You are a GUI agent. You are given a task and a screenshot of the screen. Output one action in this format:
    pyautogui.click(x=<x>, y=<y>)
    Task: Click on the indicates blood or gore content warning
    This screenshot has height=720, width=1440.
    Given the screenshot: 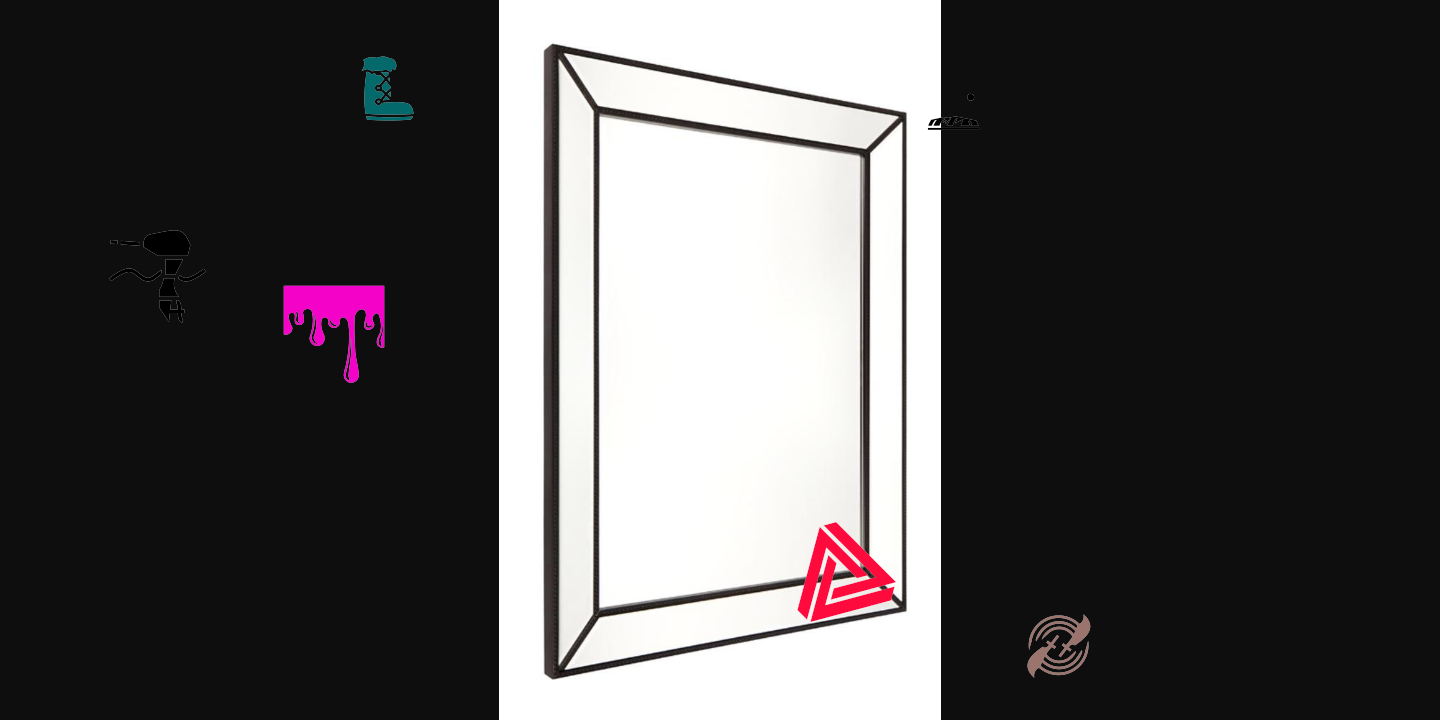 What is the action you would take?
    pyautogui.click(x=334, y=336)
    